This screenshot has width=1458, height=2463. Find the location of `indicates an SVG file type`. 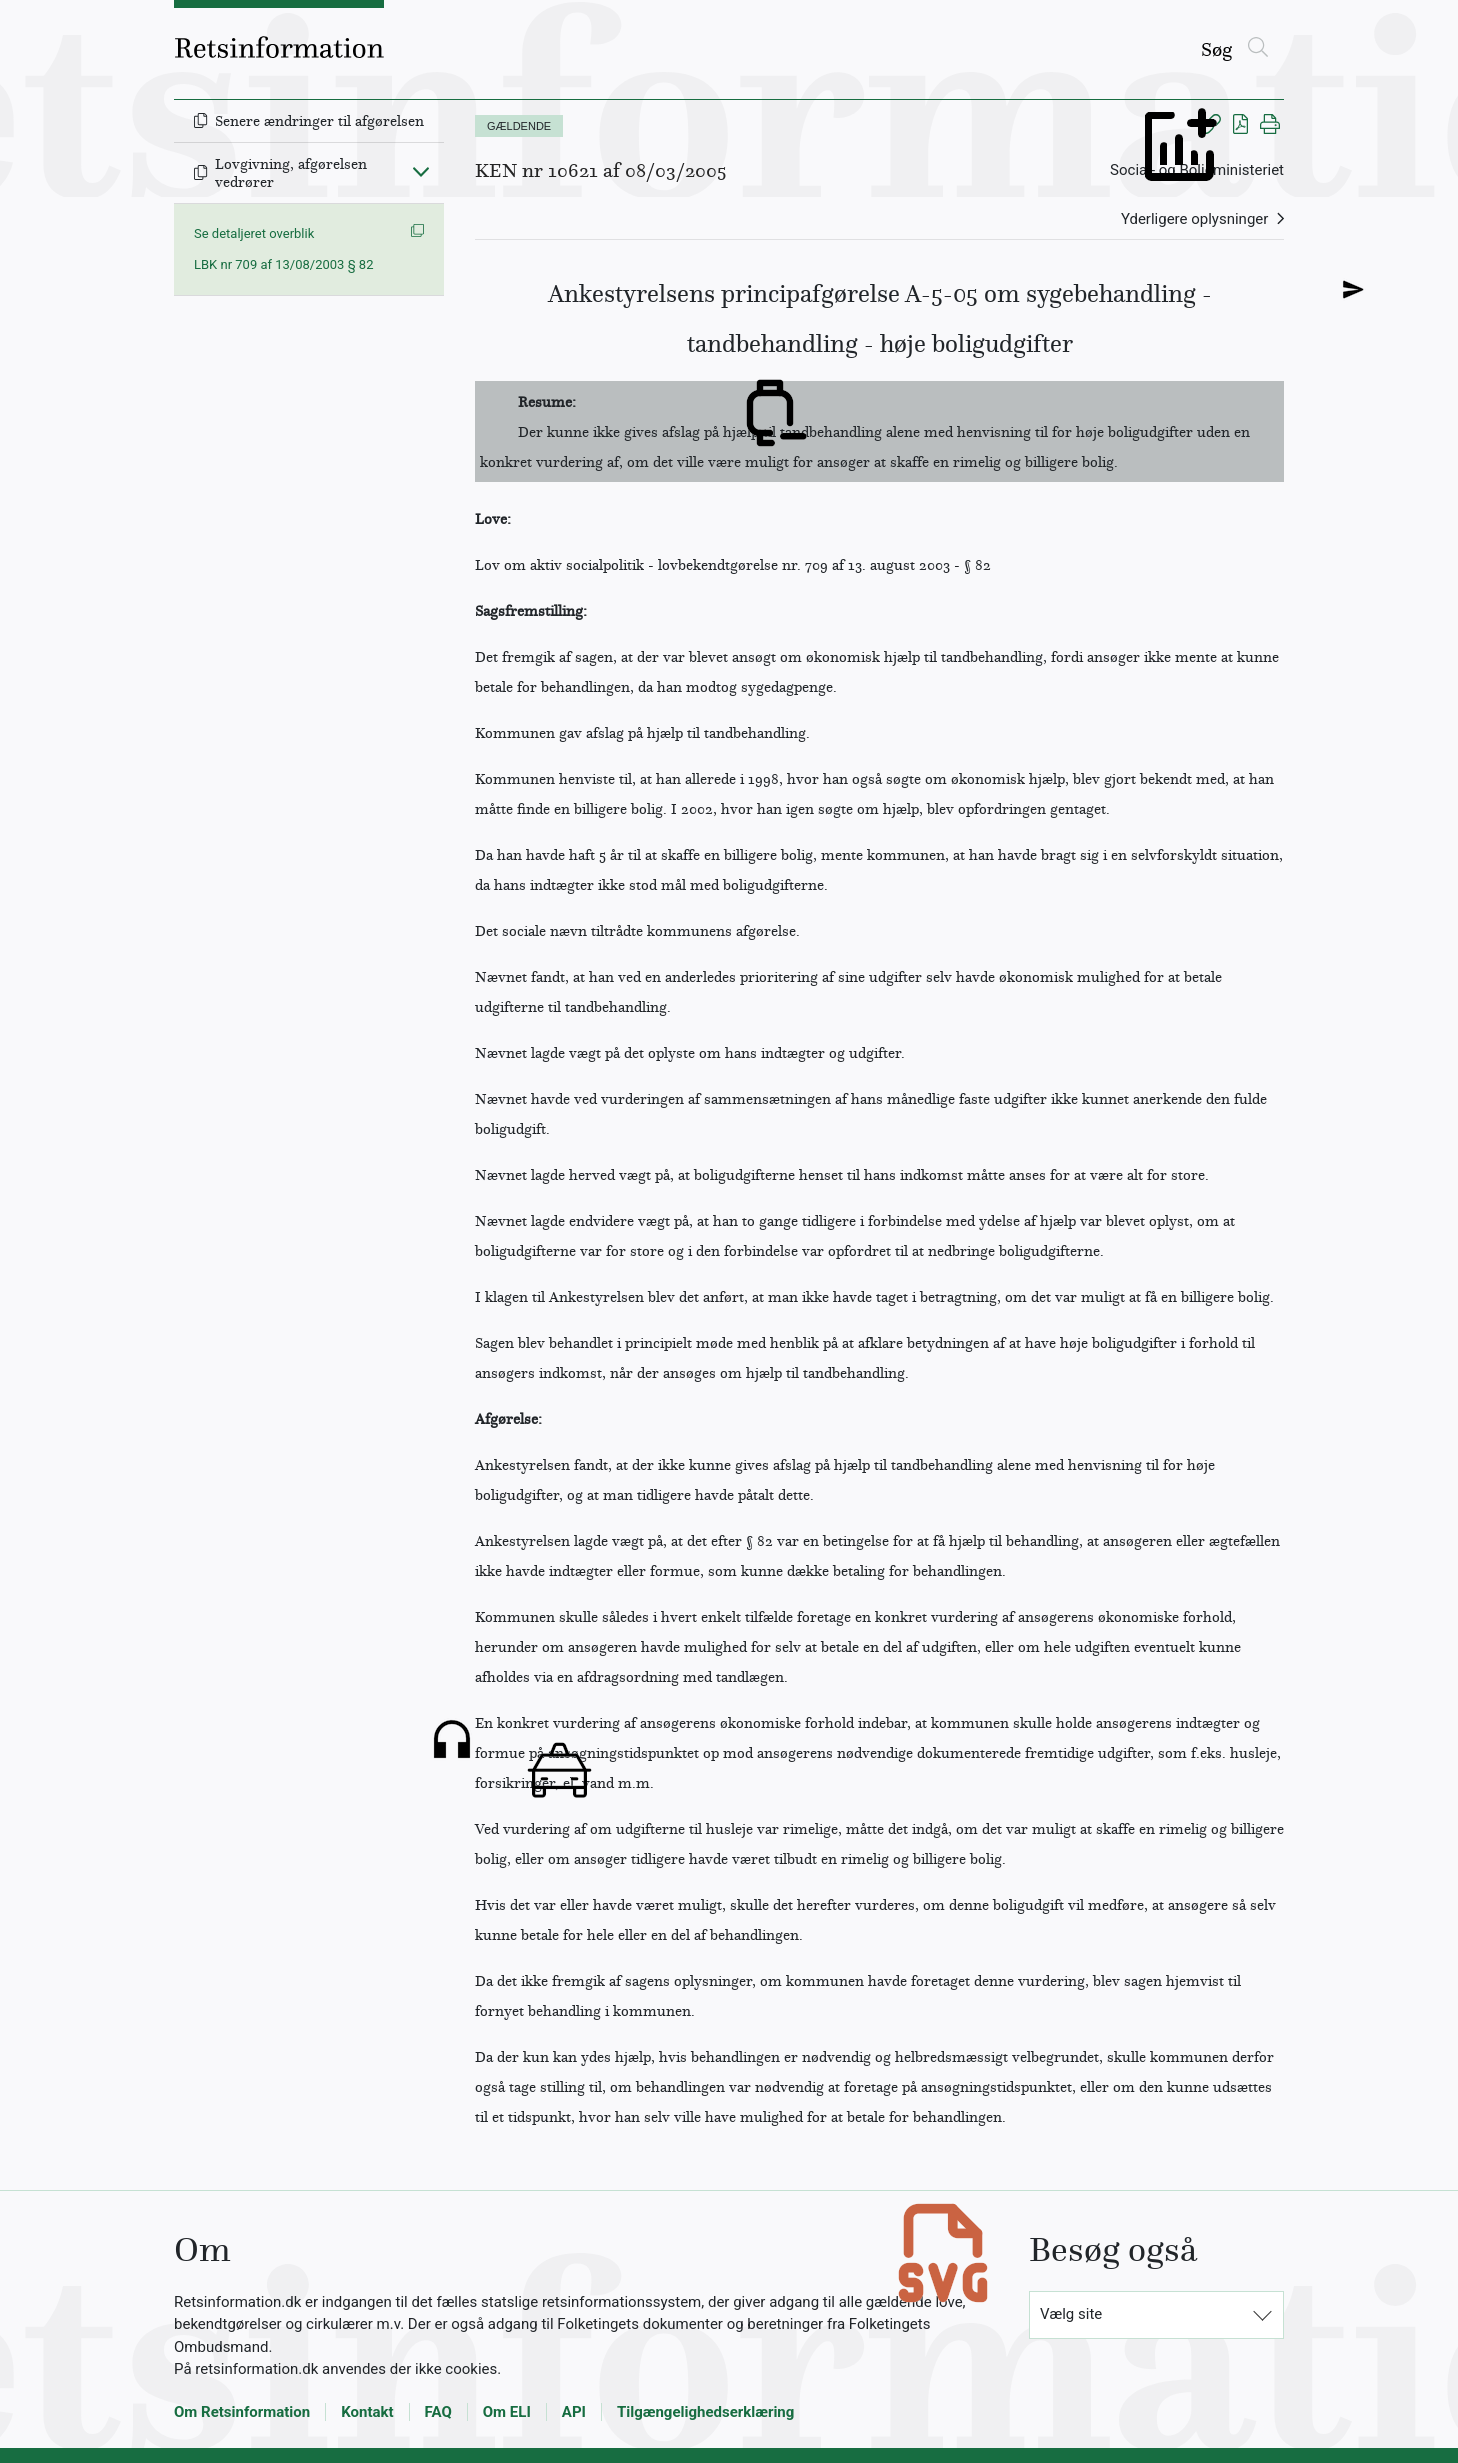

indicates an SVG file type is located at coordinates (943, 2253).